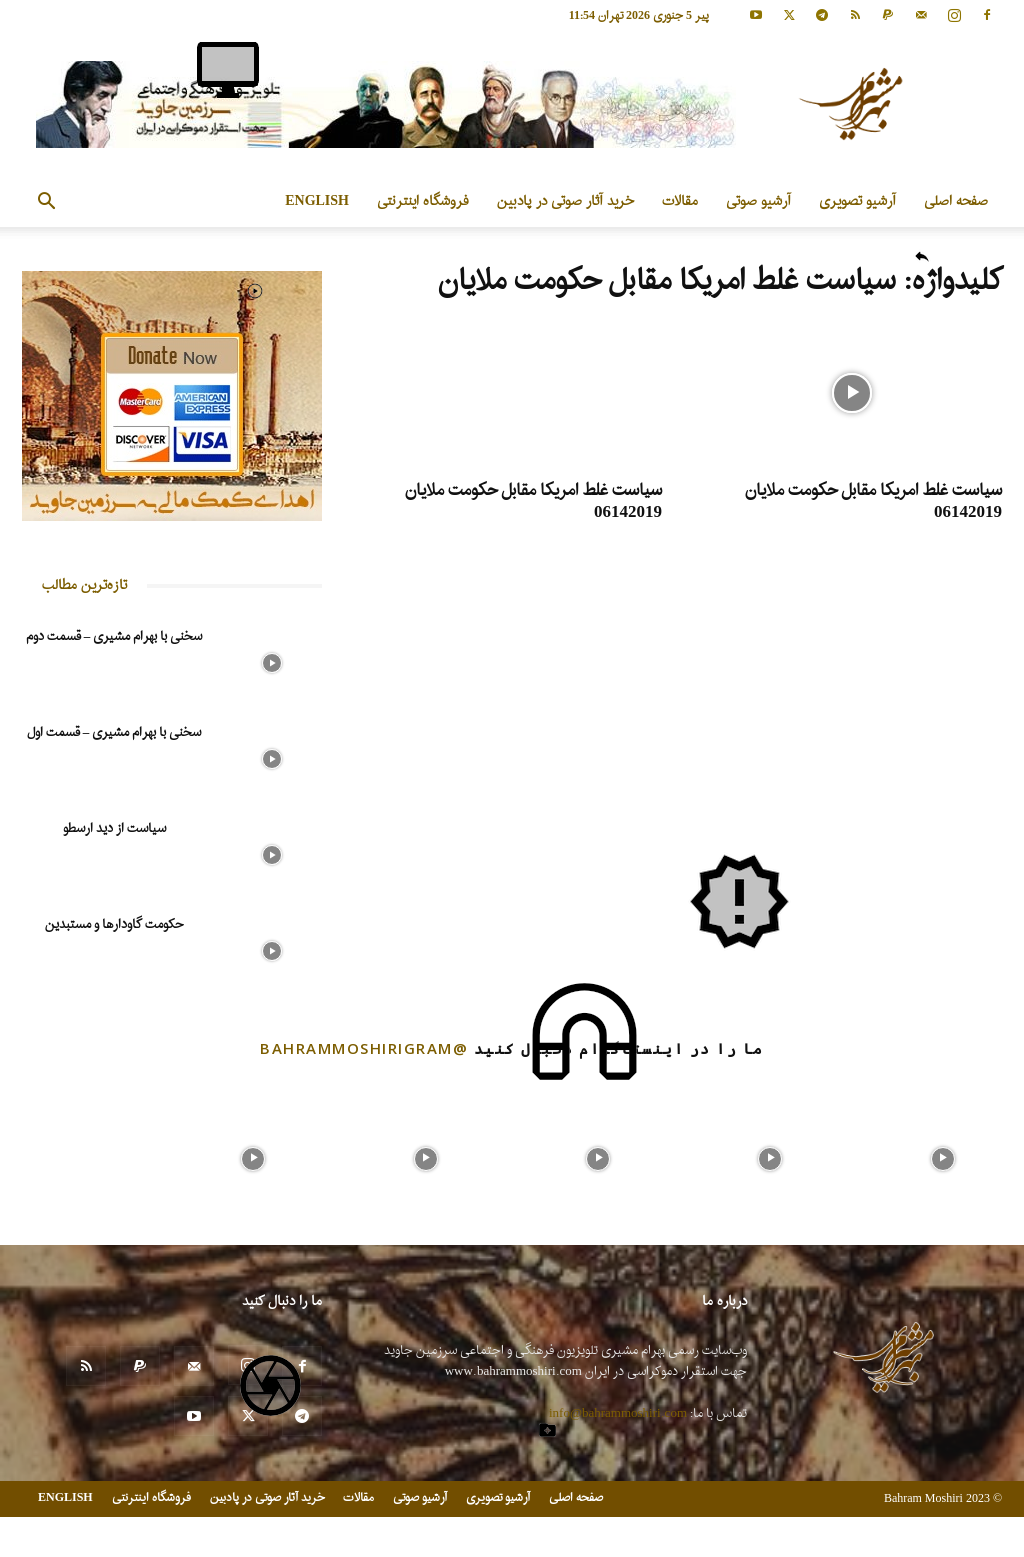  I want to click on reply to a message, so click(922, 256).